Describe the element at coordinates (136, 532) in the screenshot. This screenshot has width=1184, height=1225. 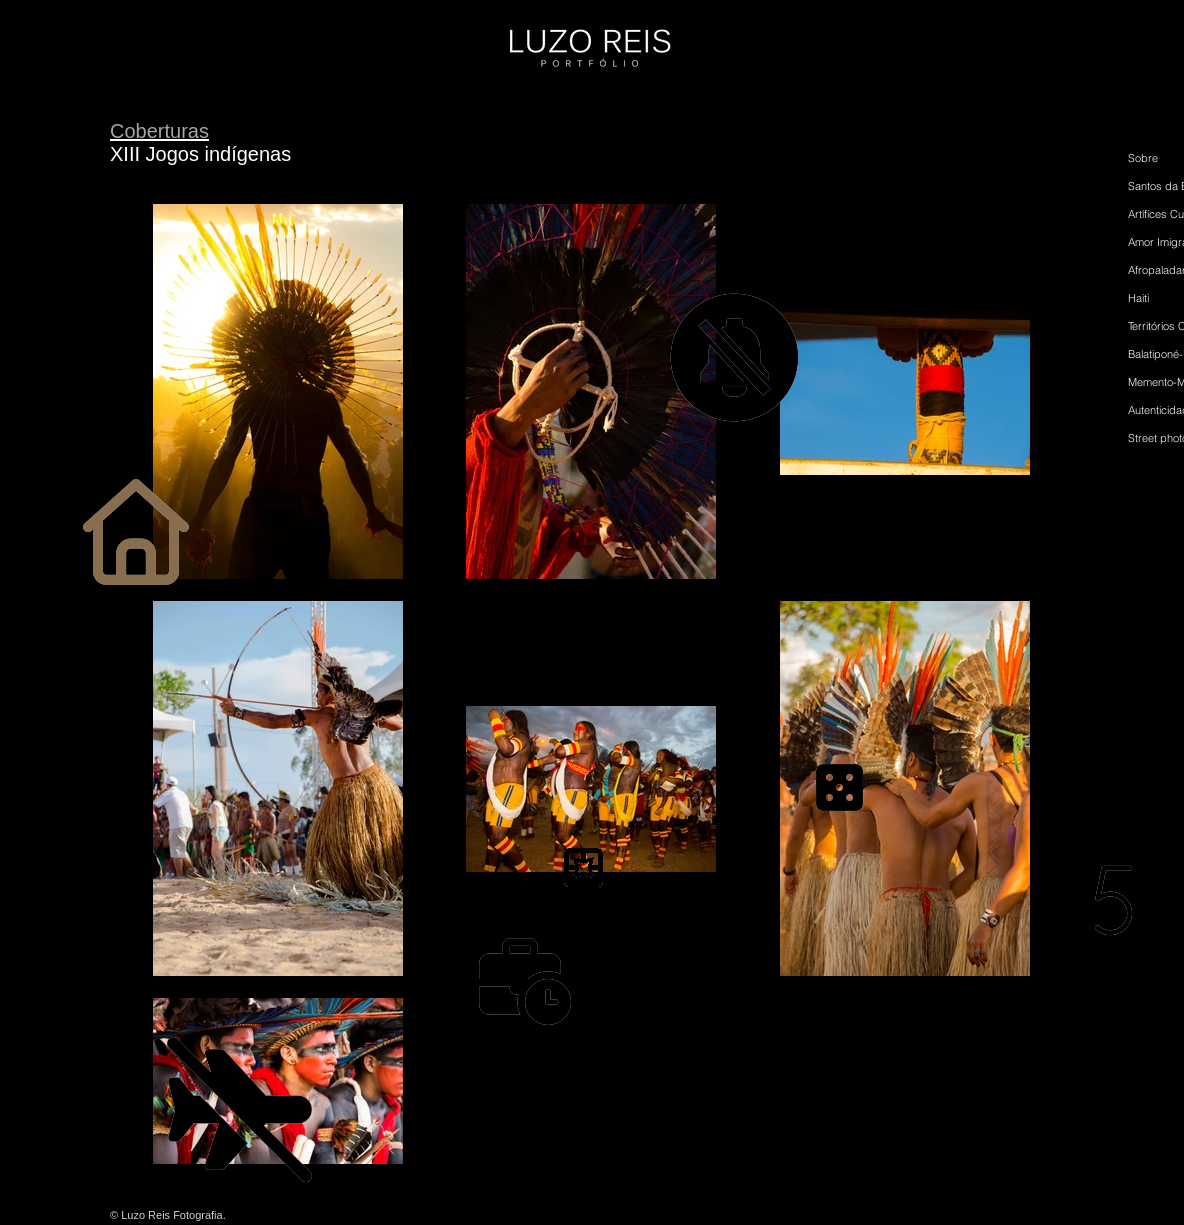
I see `go to home screen` at that location.